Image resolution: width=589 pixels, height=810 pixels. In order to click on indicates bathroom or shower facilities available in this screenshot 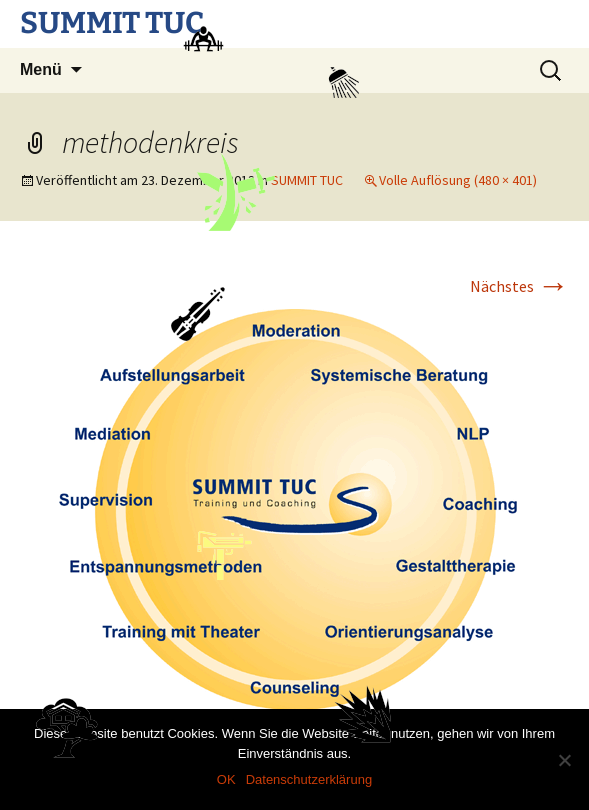, I will do `click(343, 82)`.